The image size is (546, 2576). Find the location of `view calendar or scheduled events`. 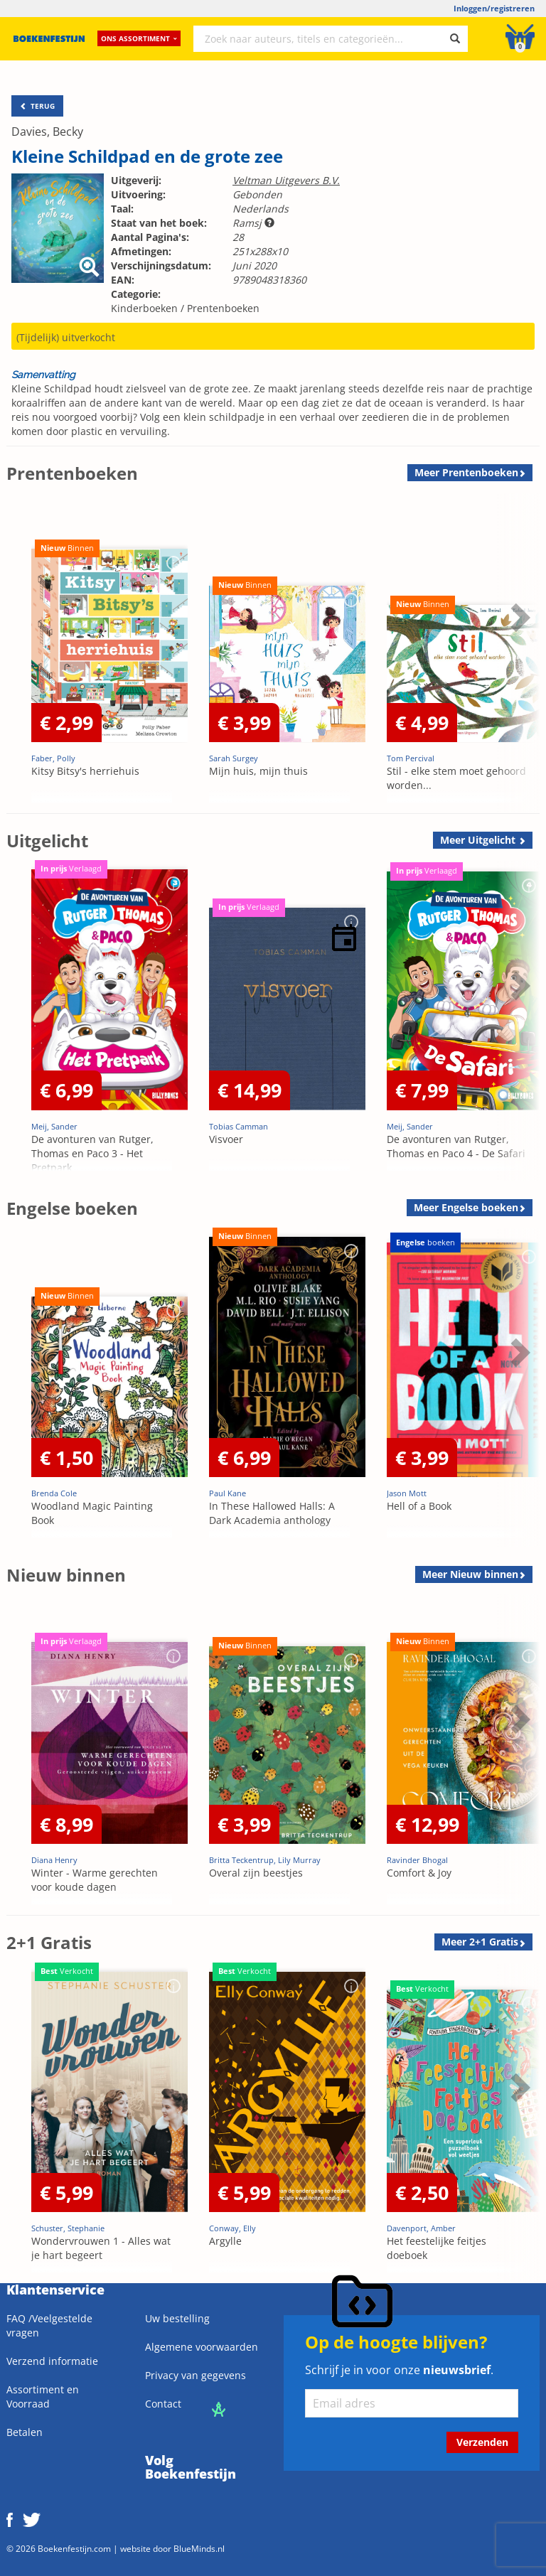

view calendar or scheduled events is located at coordinates (344, 938).